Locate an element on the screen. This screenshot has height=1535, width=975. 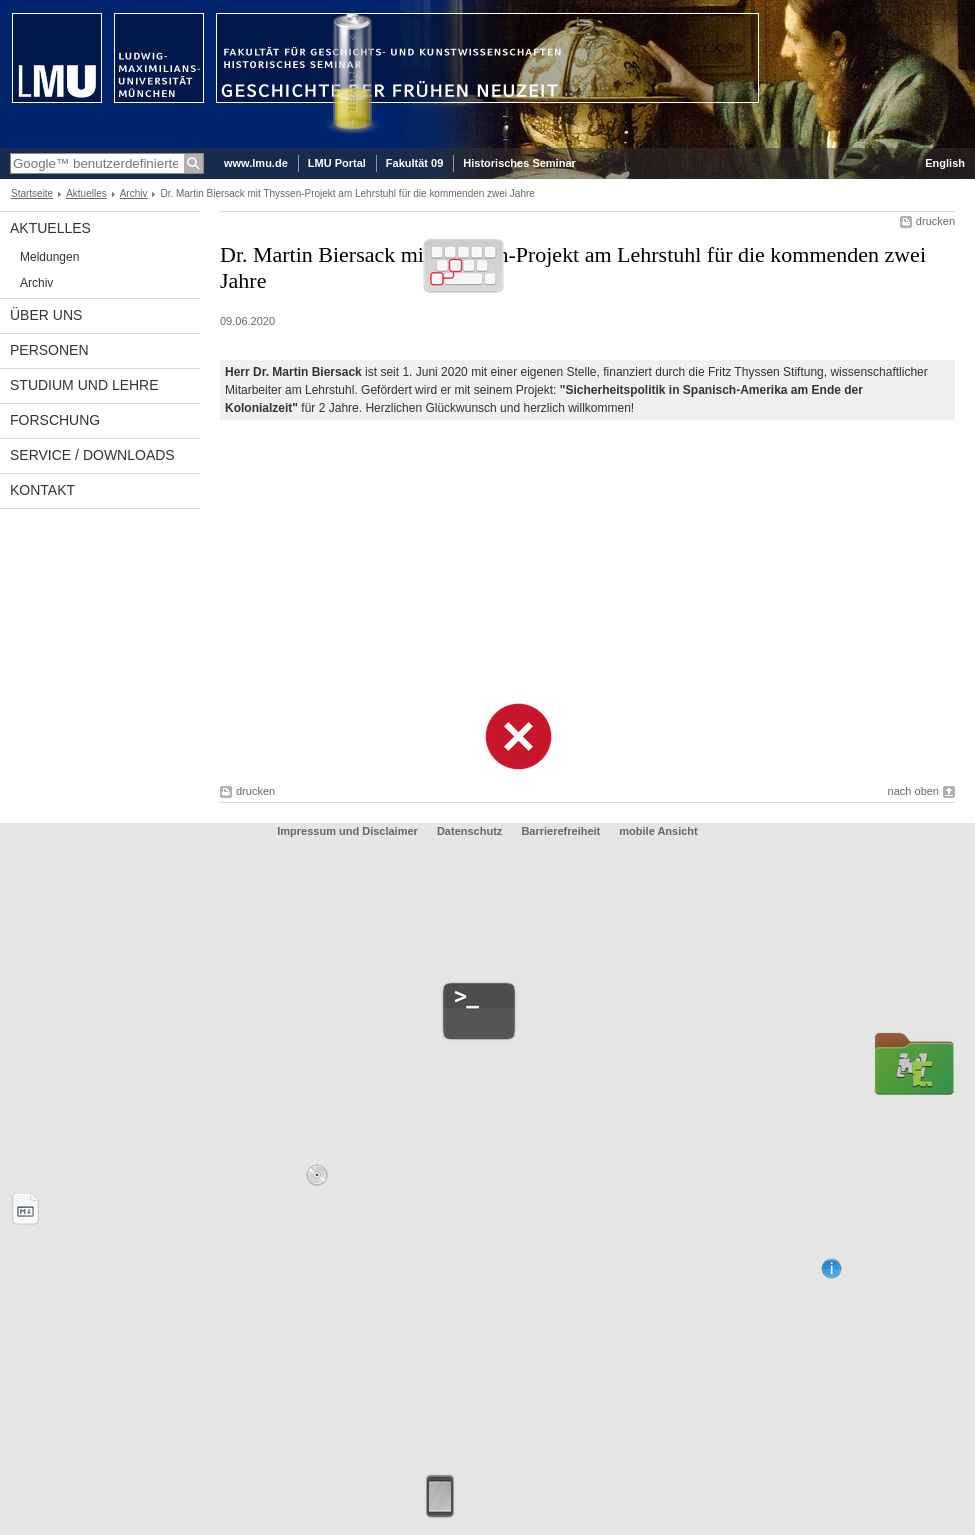
access keyboard shortcut settings is located at coordinates (463, 265).